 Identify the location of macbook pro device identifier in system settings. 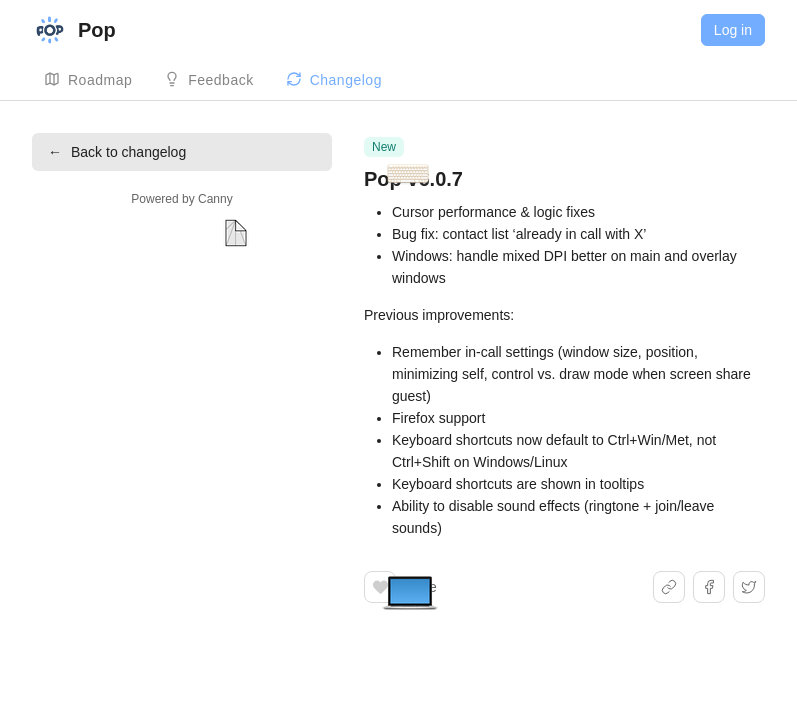
(410, 591).